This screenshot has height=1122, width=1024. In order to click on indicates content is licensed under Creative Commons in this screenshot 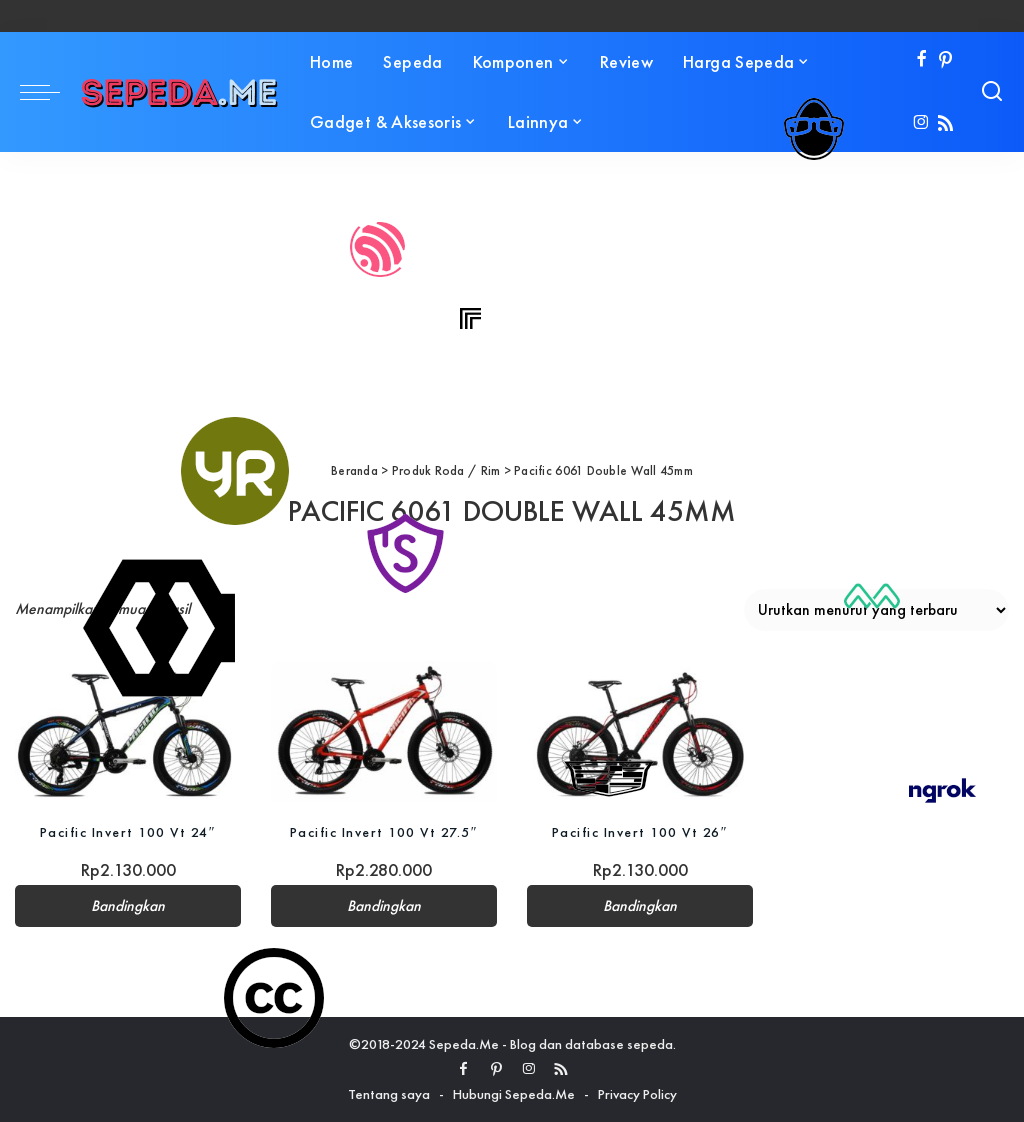, I will do `click(274, 998)`.